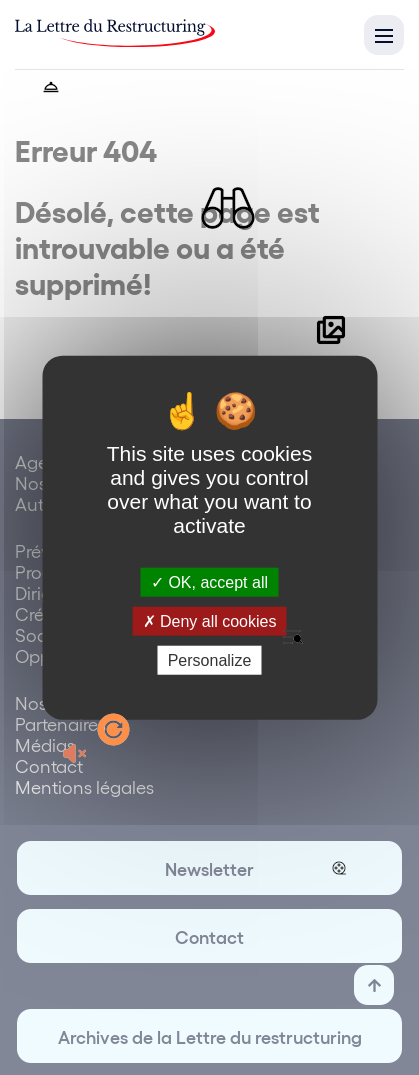  Describe the element at coordinates (75, 753) in the screenshot. I see `mute audio` at that location.